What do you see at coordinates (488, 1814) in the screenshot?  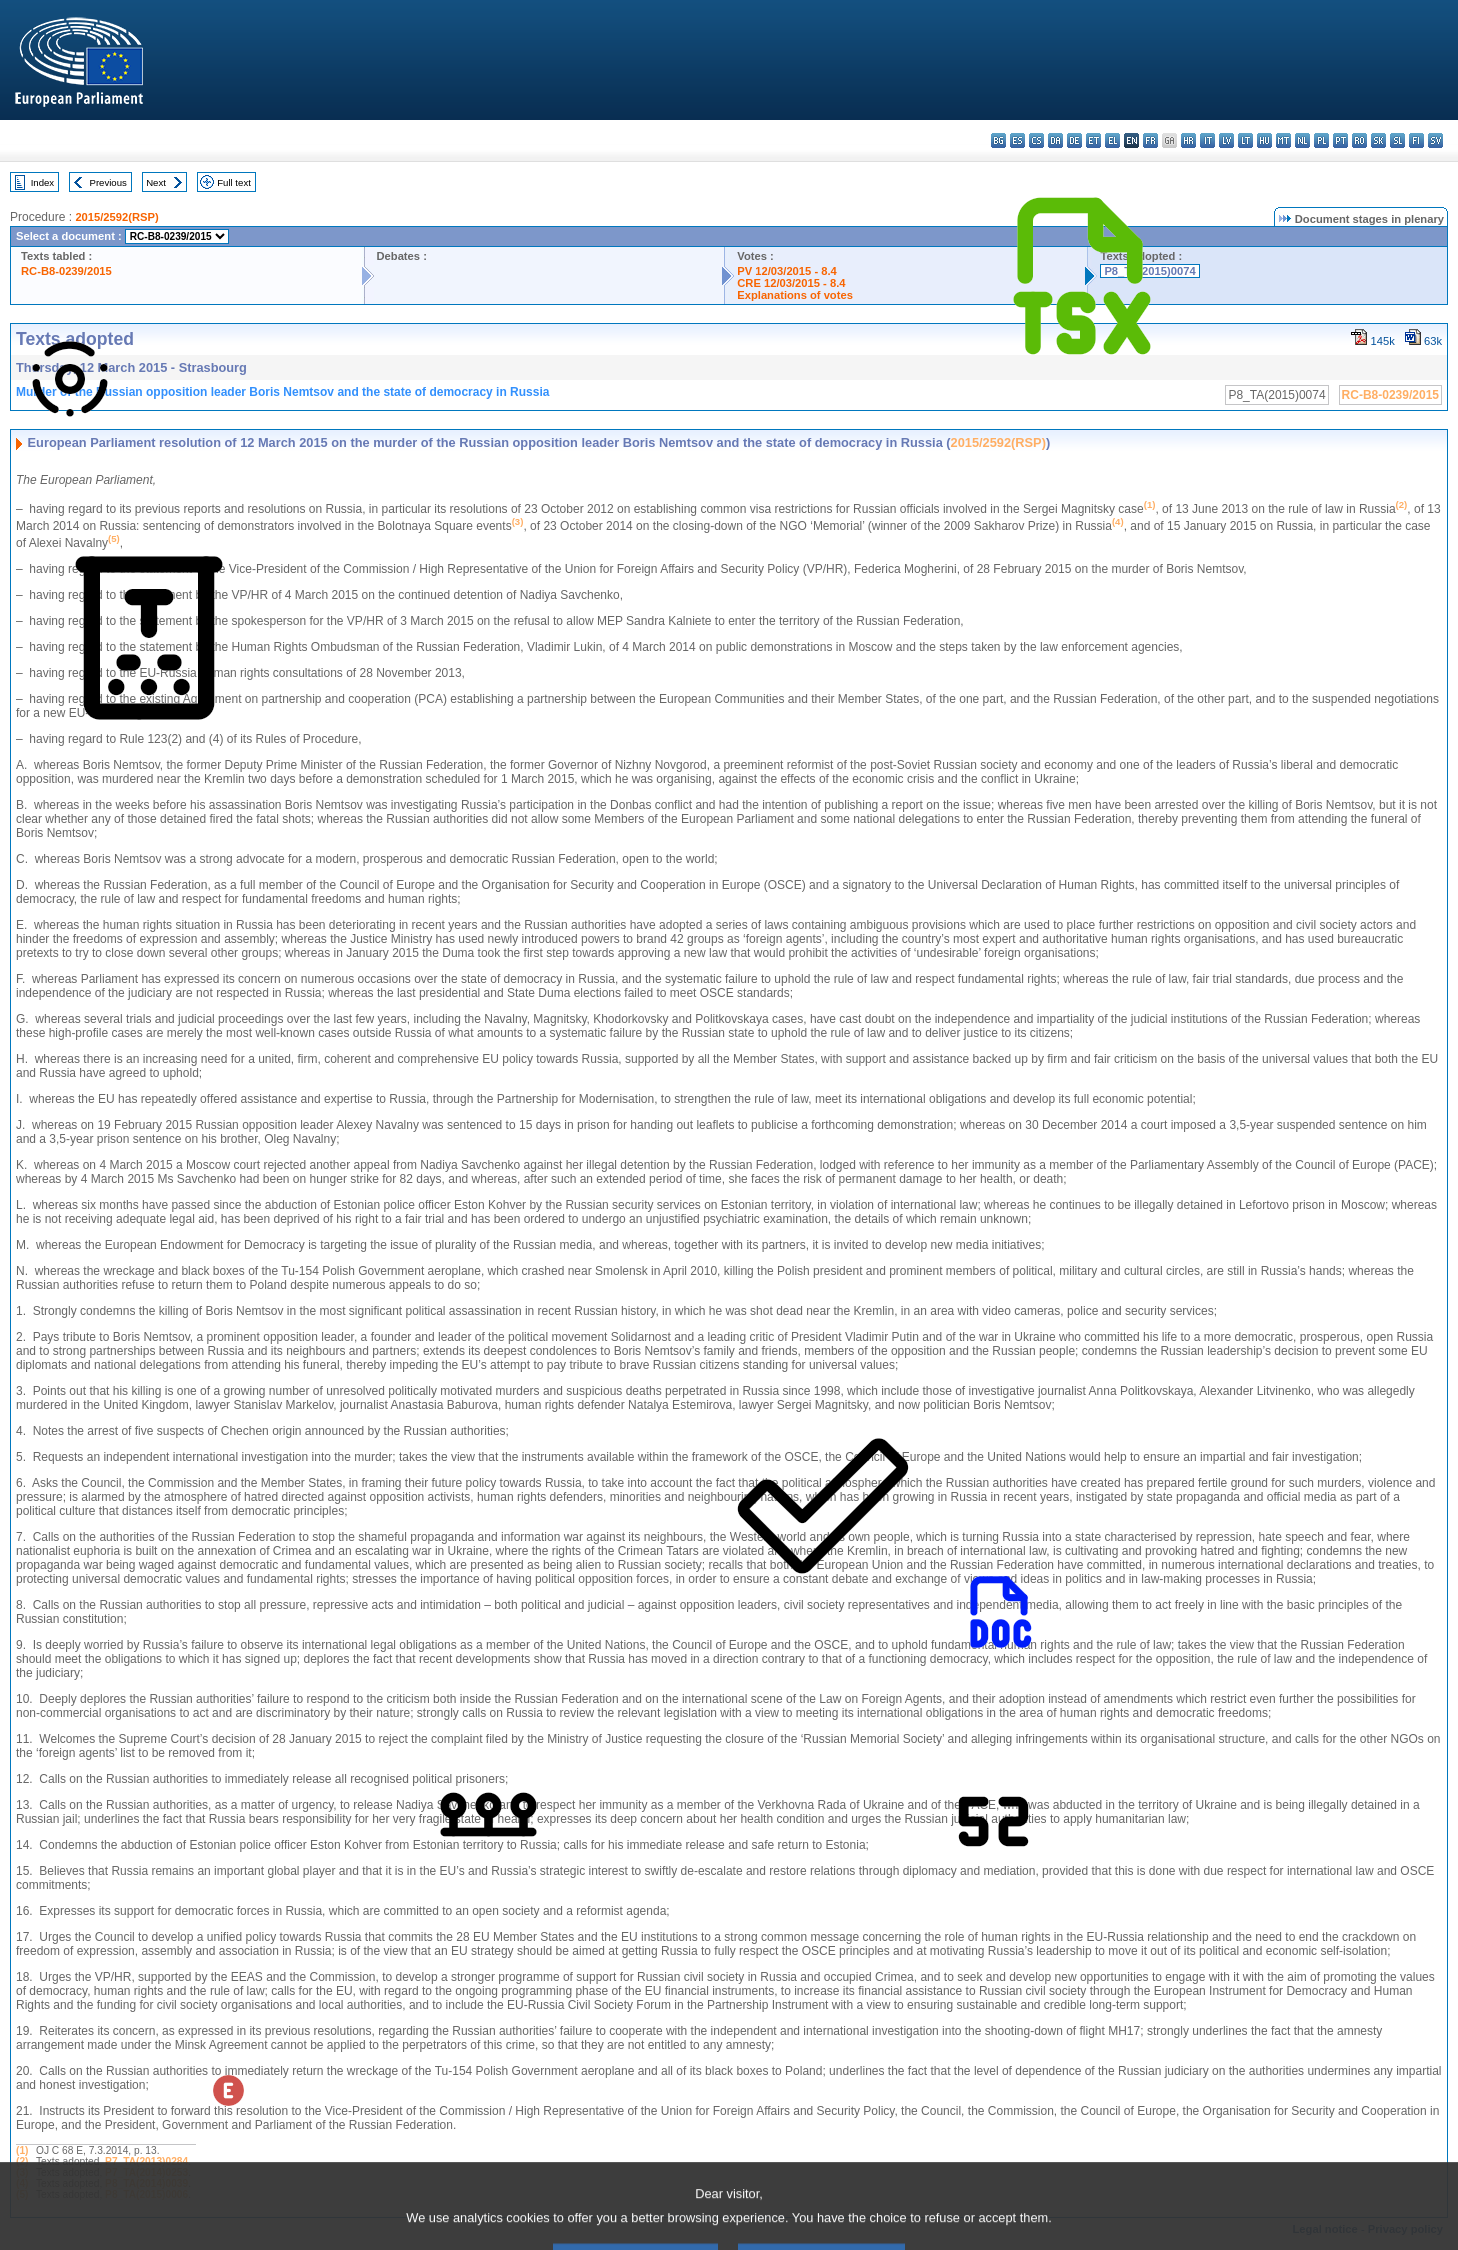 I see `view bus network topology` at bounding box center [488, 1814].